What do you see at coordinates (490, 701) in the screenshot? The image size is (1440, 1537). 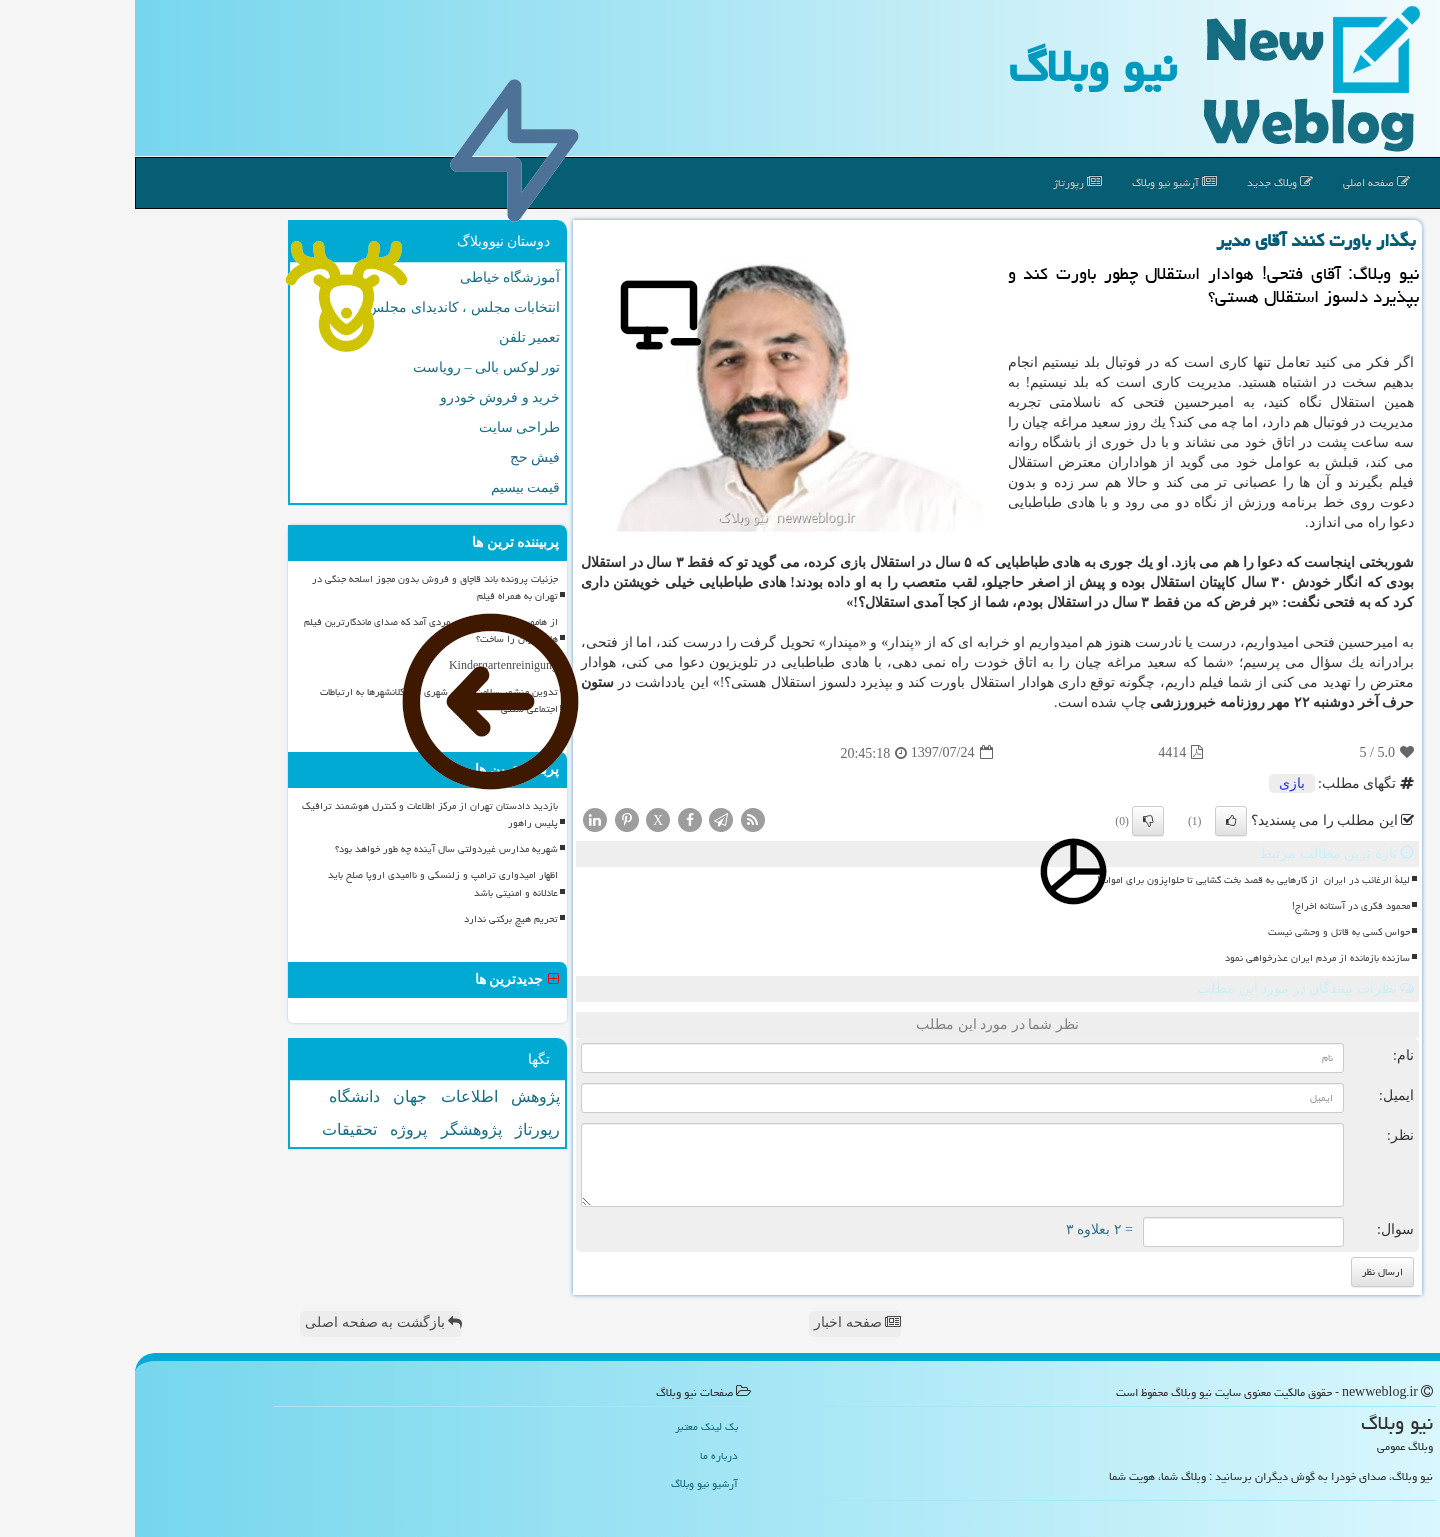 I see `go back to the previous screen` at bounding box center [490, 701].